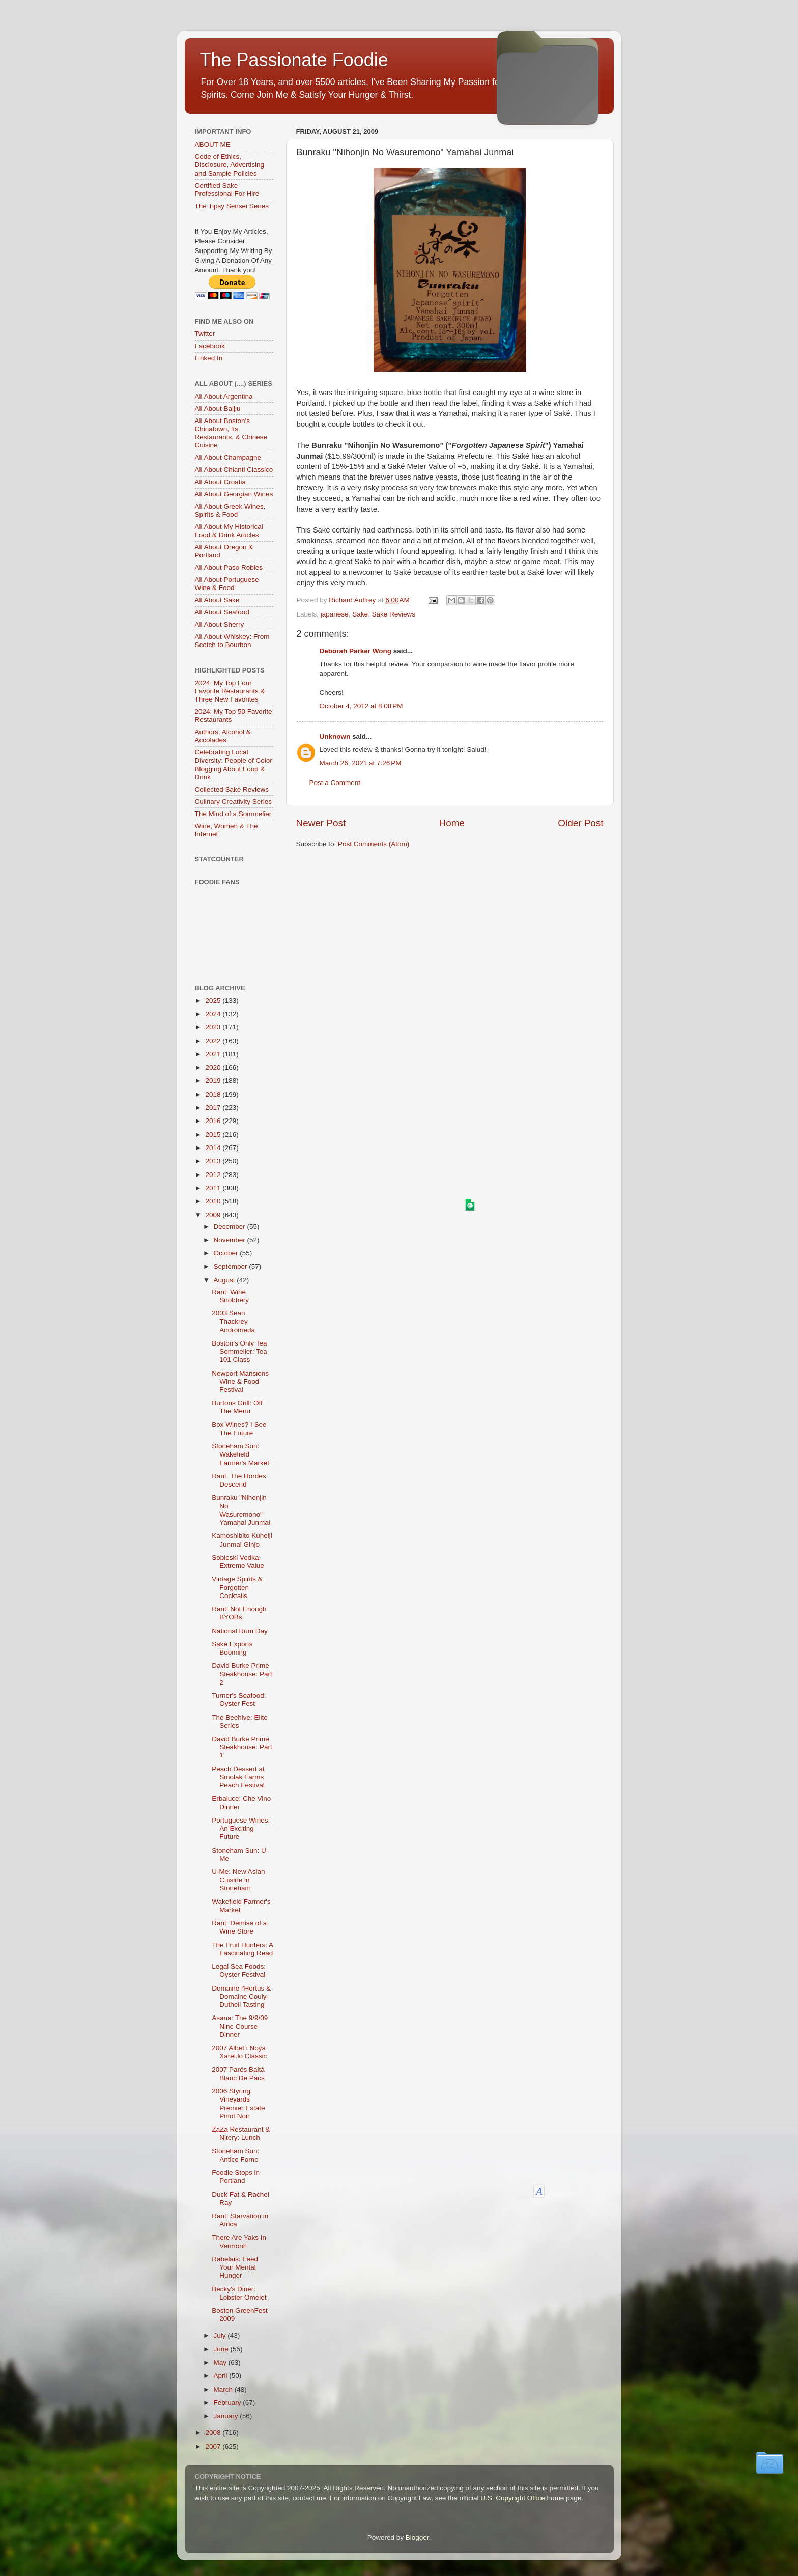 The width and height of the screenshot is (798, 2576). I want to click on a torrent file ready to open with BitTorrent client, so click(470, 1205).